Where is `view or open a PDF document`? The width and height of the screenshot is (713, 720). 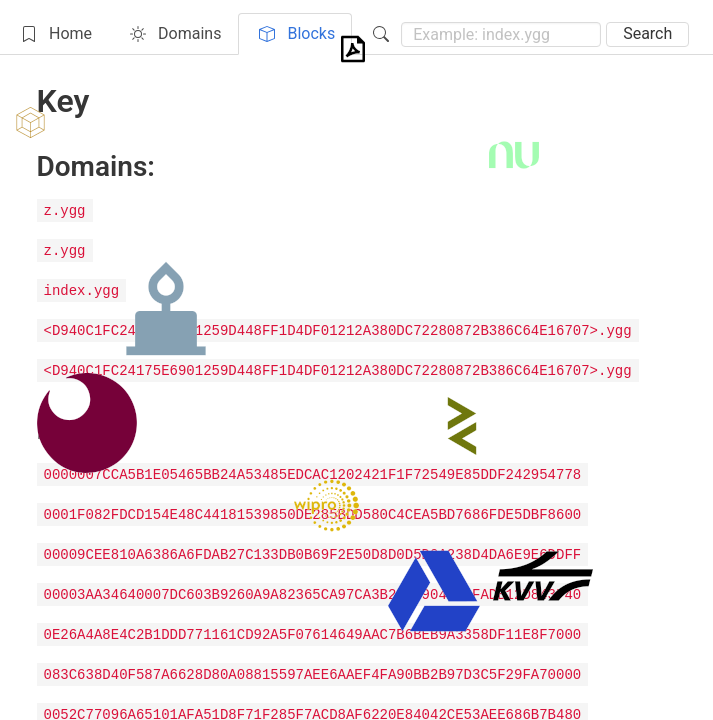
view or open a PDF document is located at coordinates (353, 49).